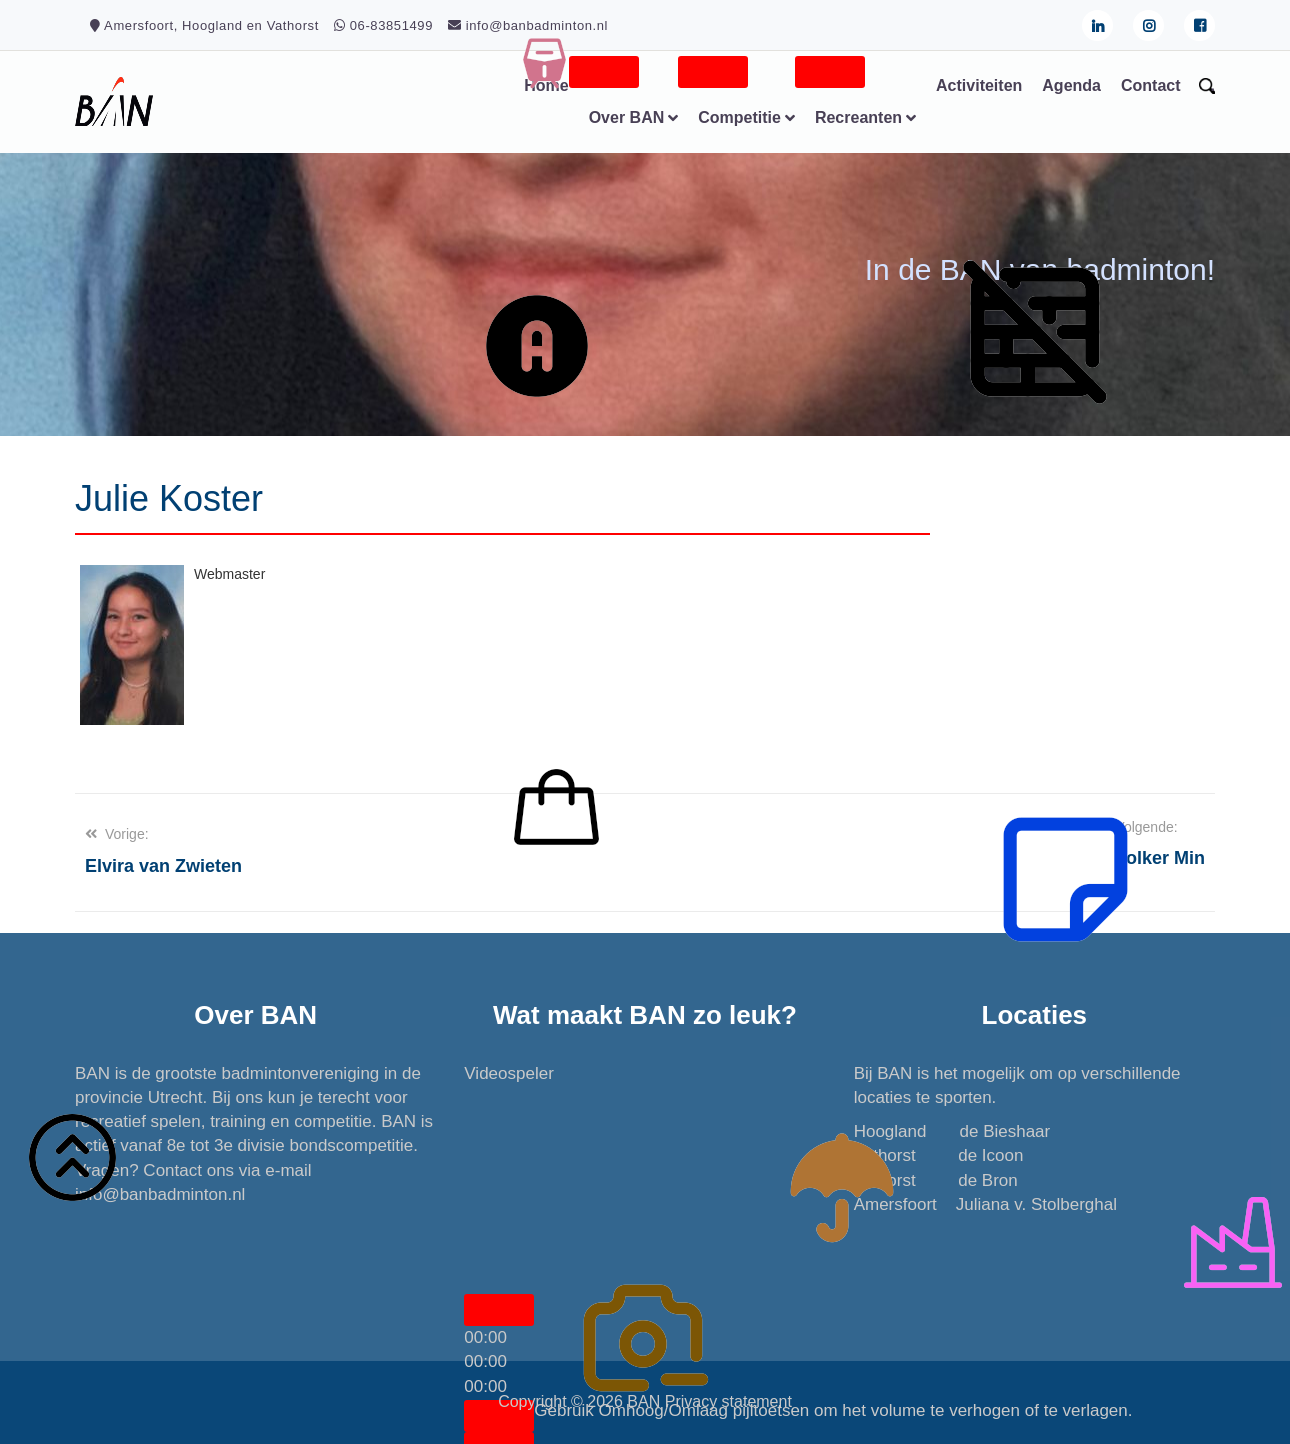 Image resolution: width=1290 pixels, height=1444 pixels. I want to click on scroll to top of page, so click(72, 1157).